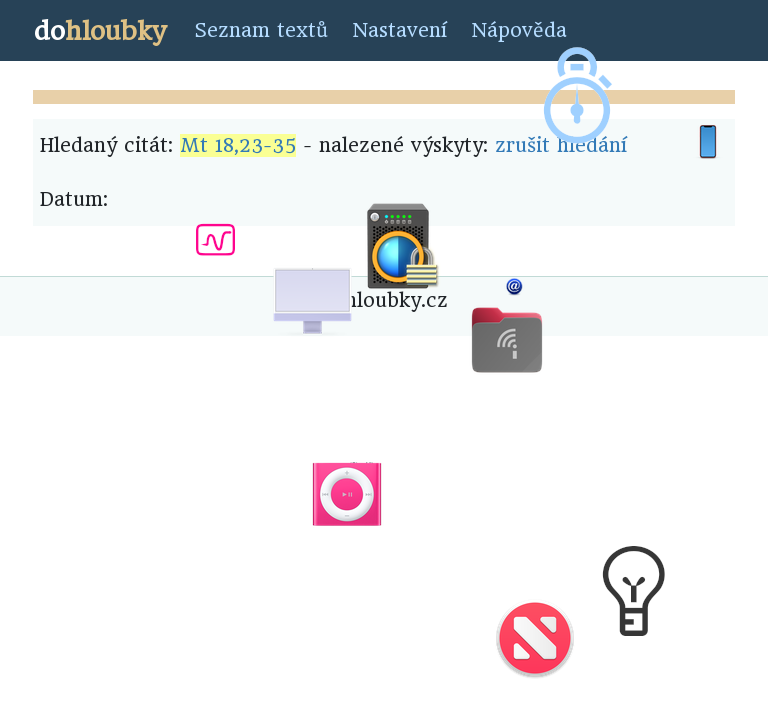 This screenshot has width=768, height=720. Describe the element at coordinates (514, 286) in the screenshot. I see `access email account settings` at that location.